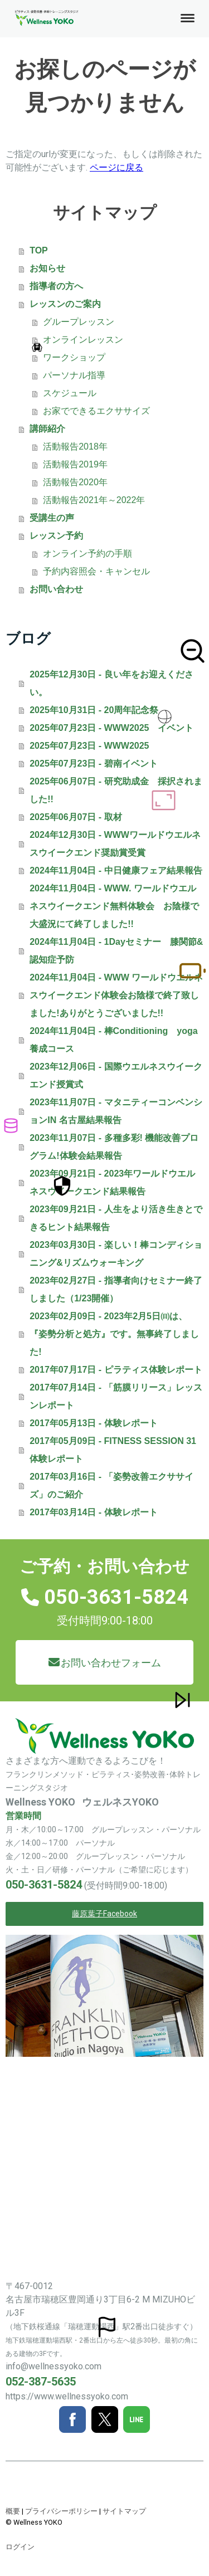 The width and height of the screenshot is (209, 2576). What do you see at coordinates (163, 800) in the screenshot?
I see `enter fullscreen mode` at bounding box center [163, 800].